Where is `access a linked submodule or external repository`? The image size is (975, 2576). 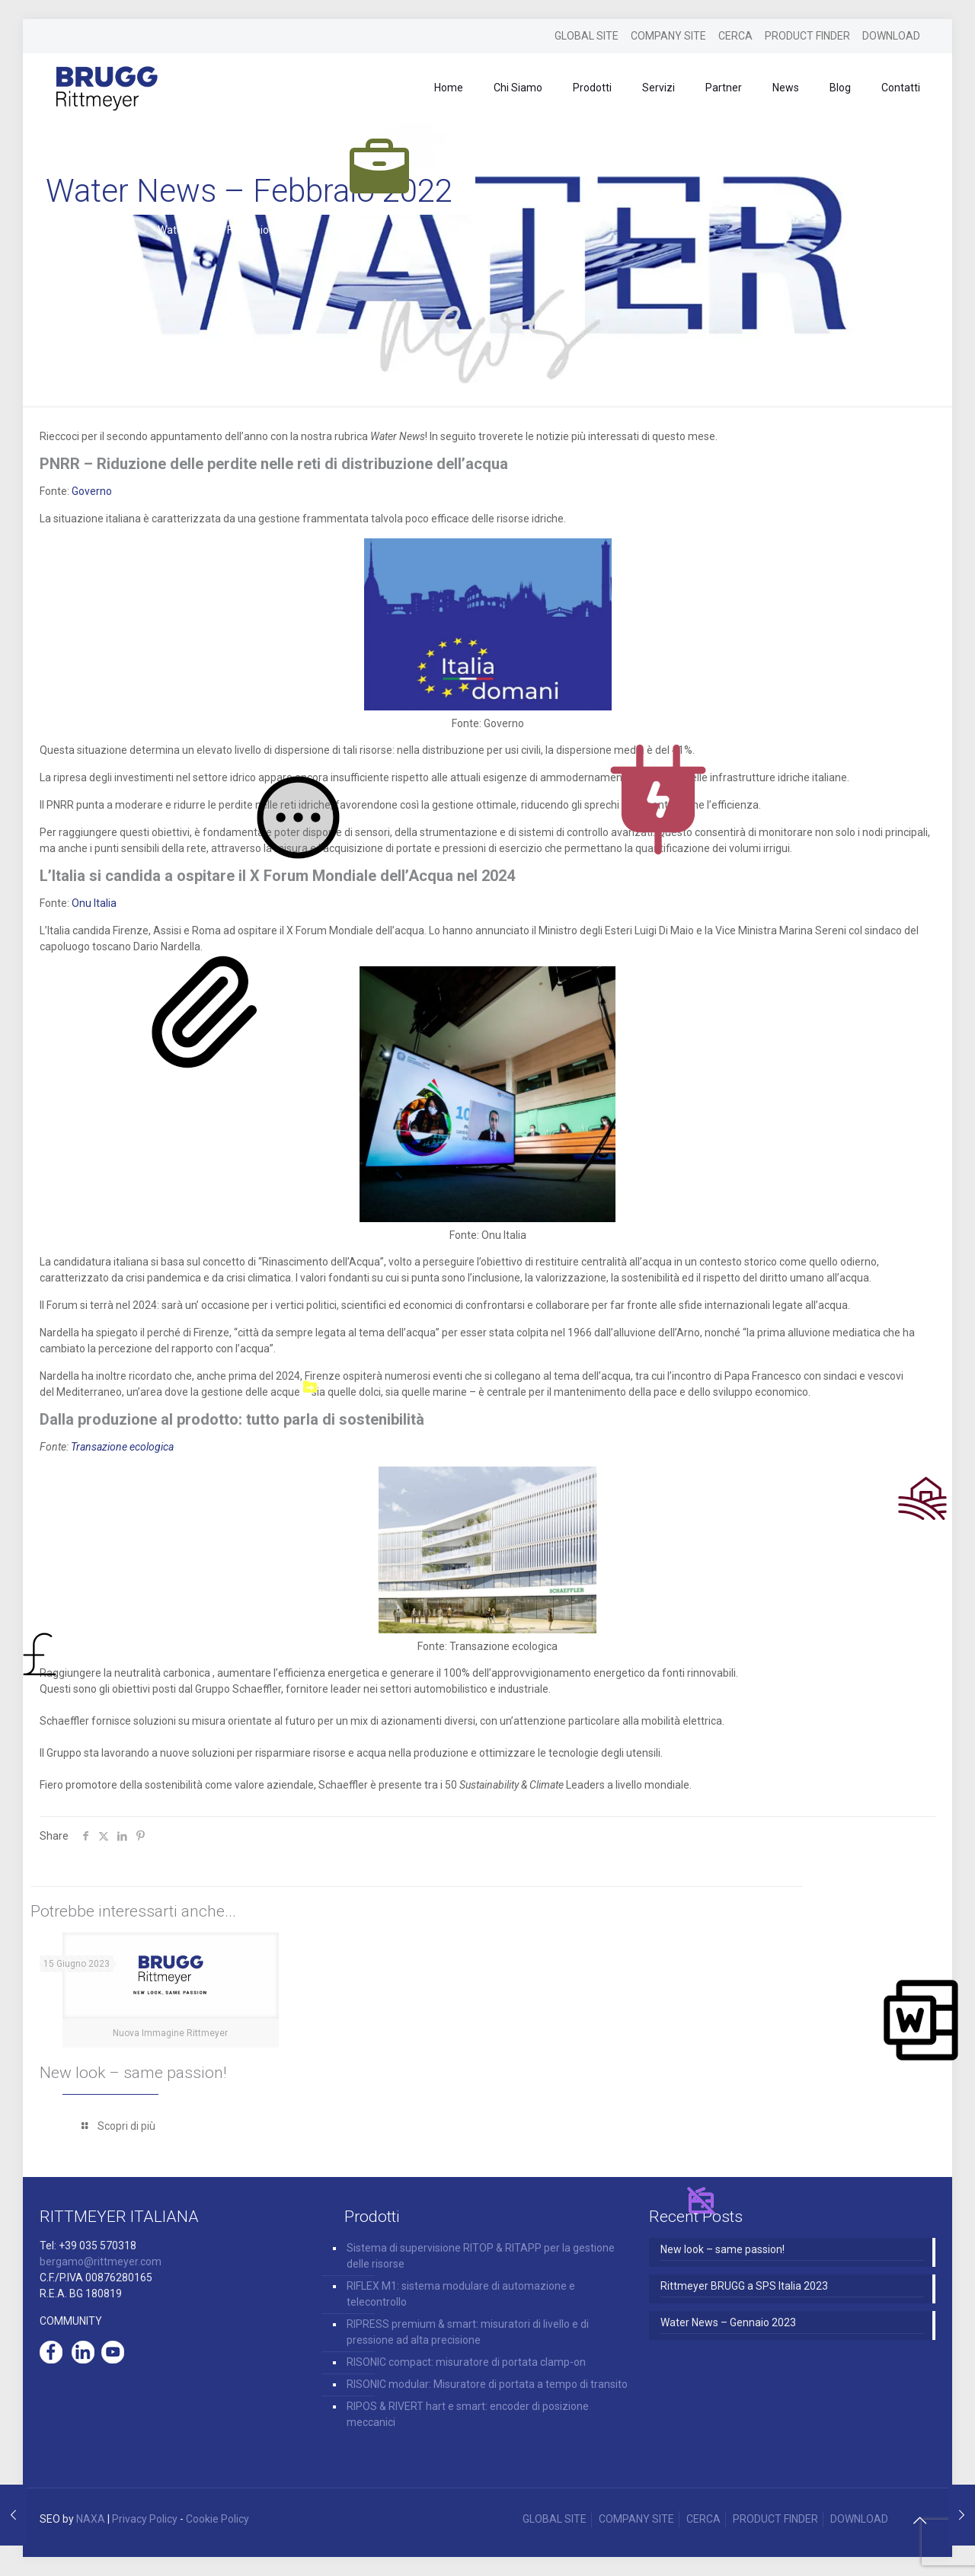 access a linked submodule or external repository is located at coordinates (310, 1387).